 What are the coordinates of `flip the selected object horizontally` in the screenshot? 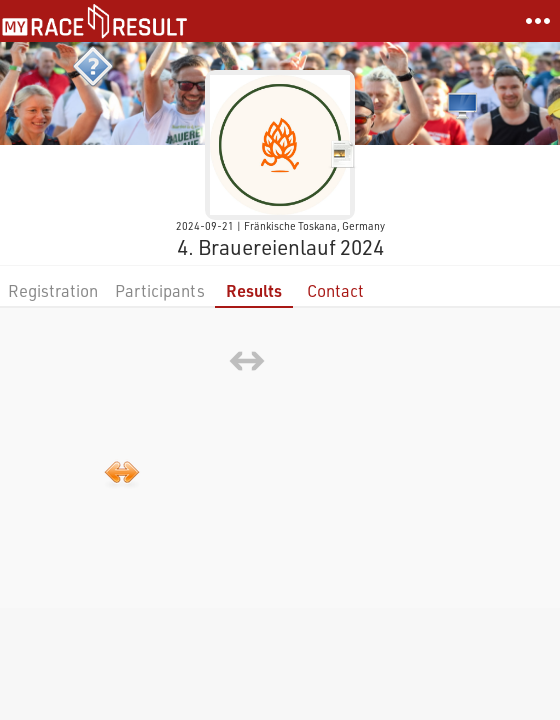 It's located at (122, 471).